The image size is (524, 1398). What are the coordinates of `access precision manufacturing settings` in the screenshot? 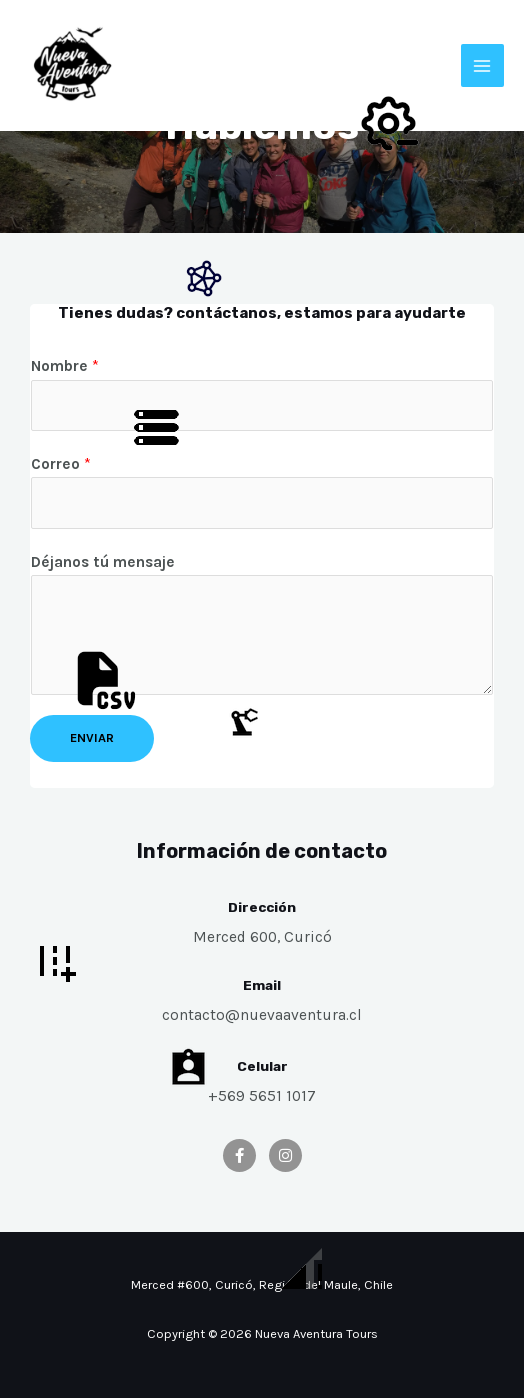 It's located at (244, 722).